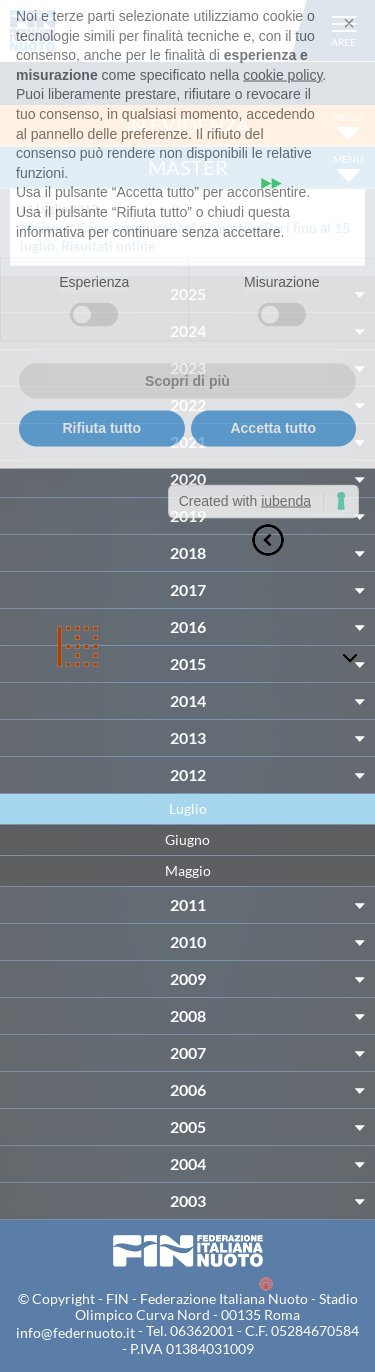 Image resolution: width=375 pixels, height=1372 pixels. What do you see at coordinates (266, 1284) in the screenshot?
I see `select marker or highlighter tool` at bounding box center [266, 1284].